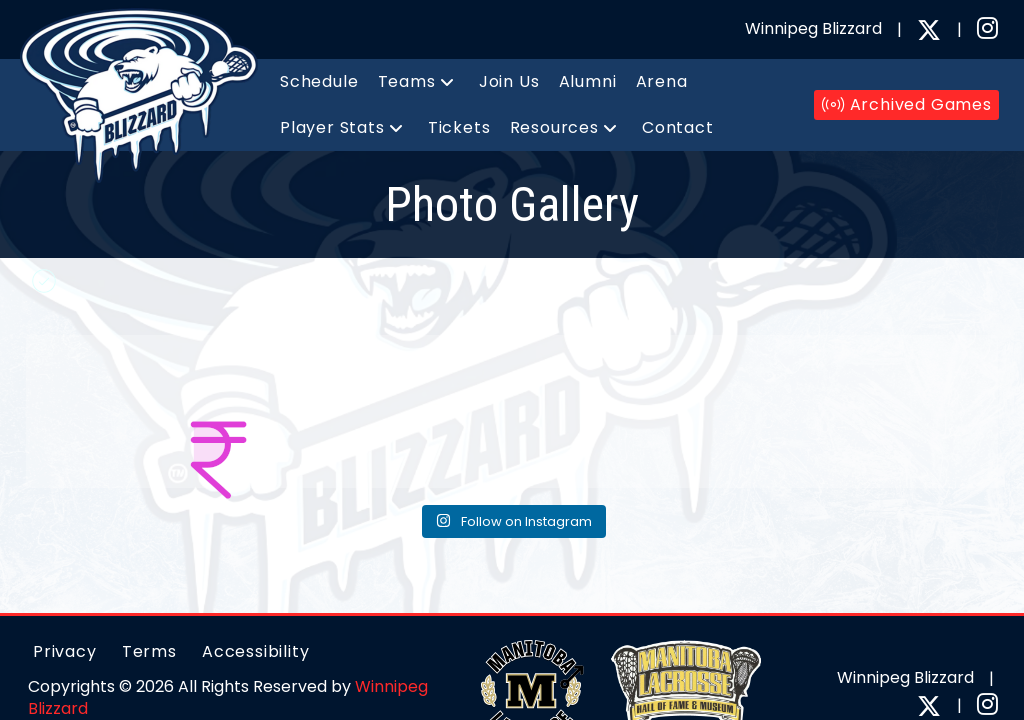  I want to click on confirms a completed action or task, so click(44, 281).